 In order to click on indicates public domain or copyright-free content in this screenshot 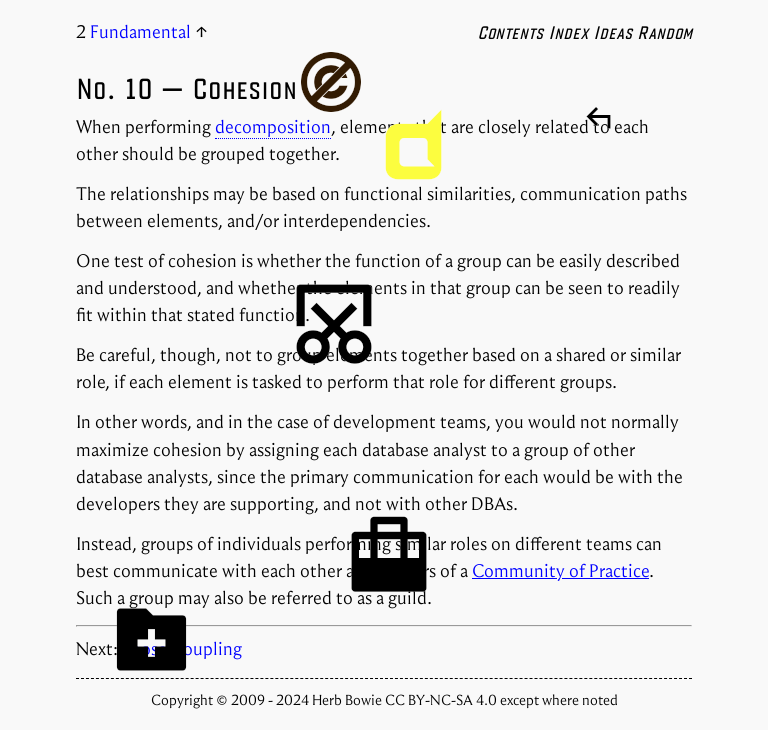, I will do `click(331, 82)`.